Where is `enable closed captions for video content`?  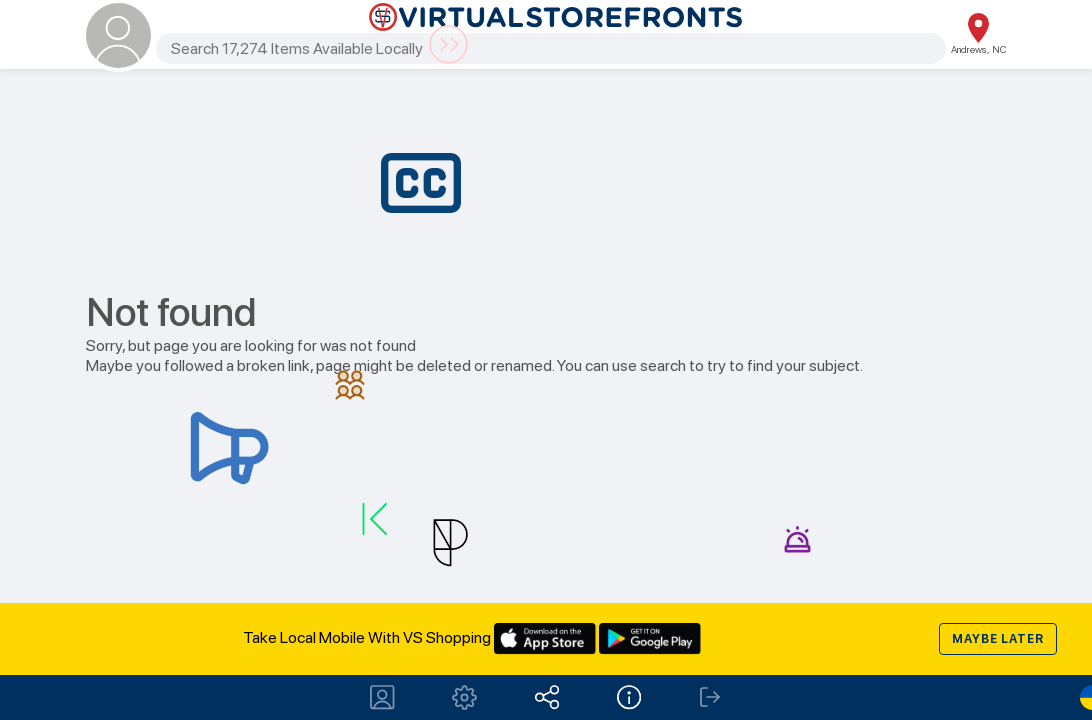
enable closed captions for video content is located at coordinates (421, 183).